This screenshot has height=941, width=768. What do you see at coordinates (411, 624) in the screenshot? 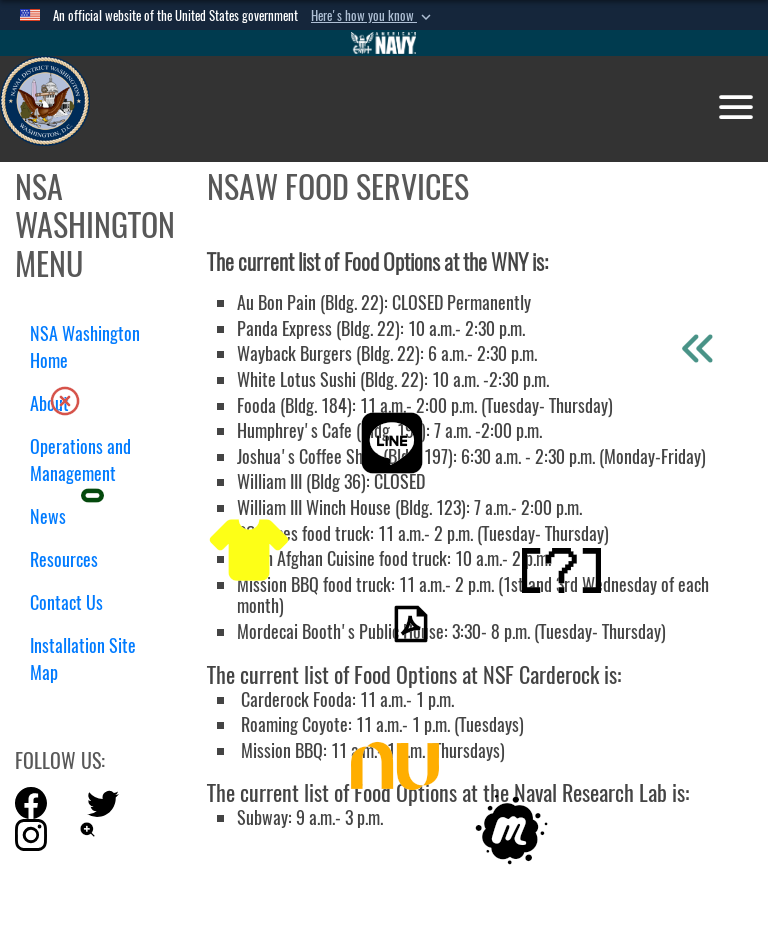
I see `view or open a PDF document` at bounding box center [411, 624].